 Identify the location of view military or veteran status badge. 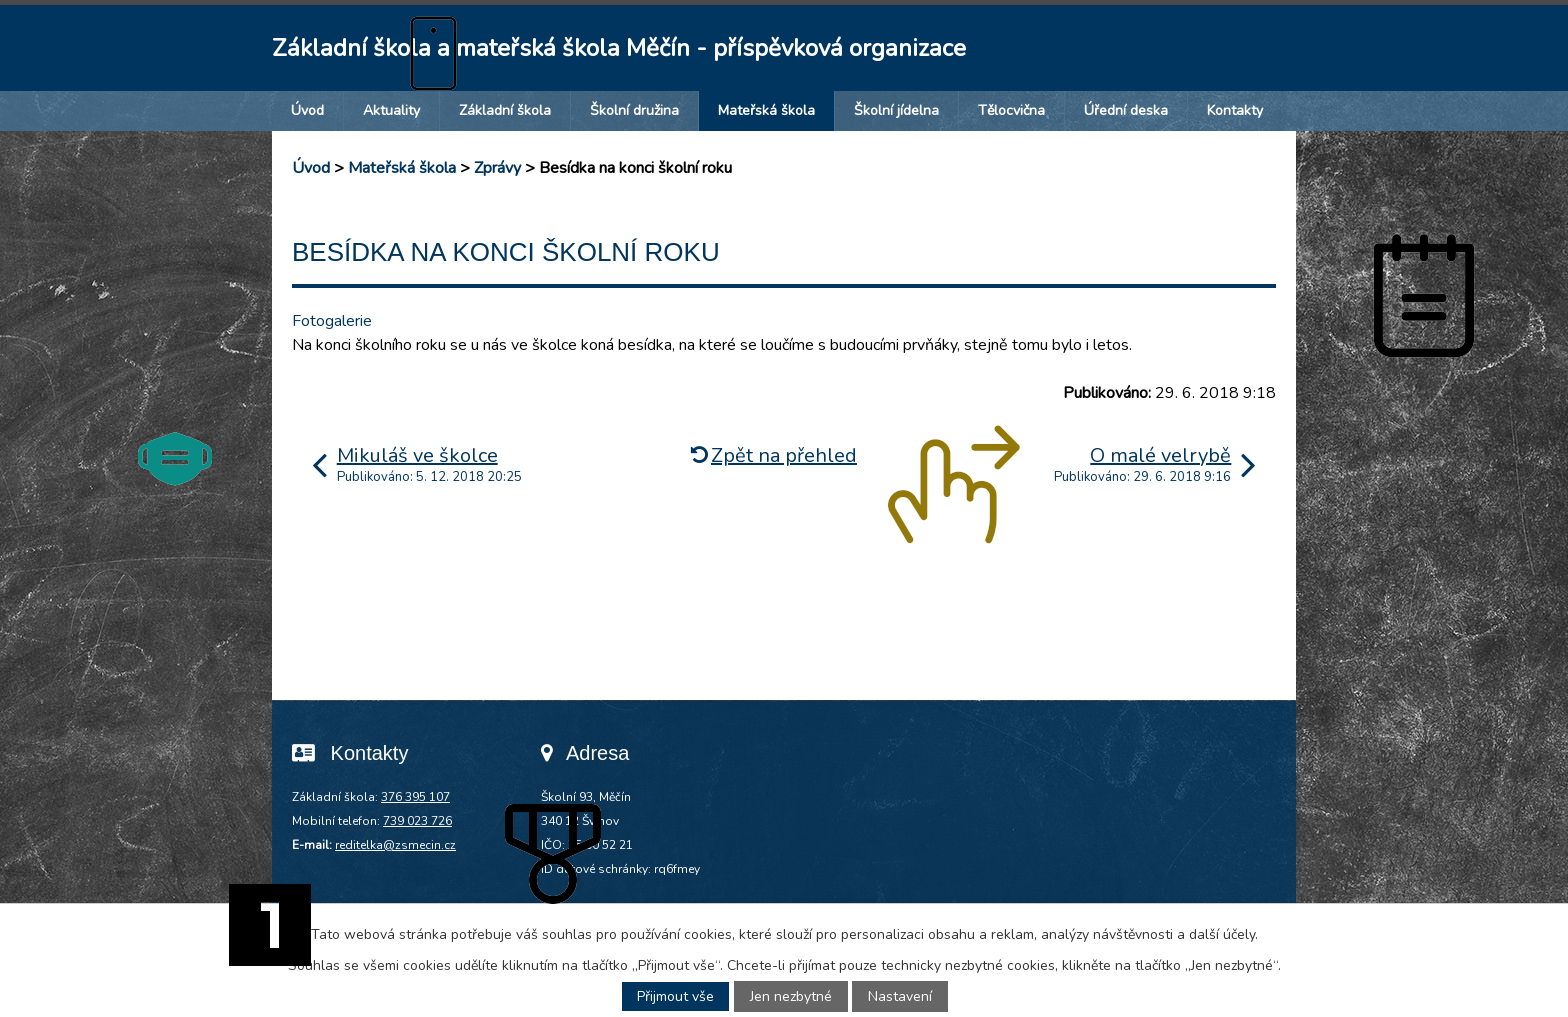
(553, 848).